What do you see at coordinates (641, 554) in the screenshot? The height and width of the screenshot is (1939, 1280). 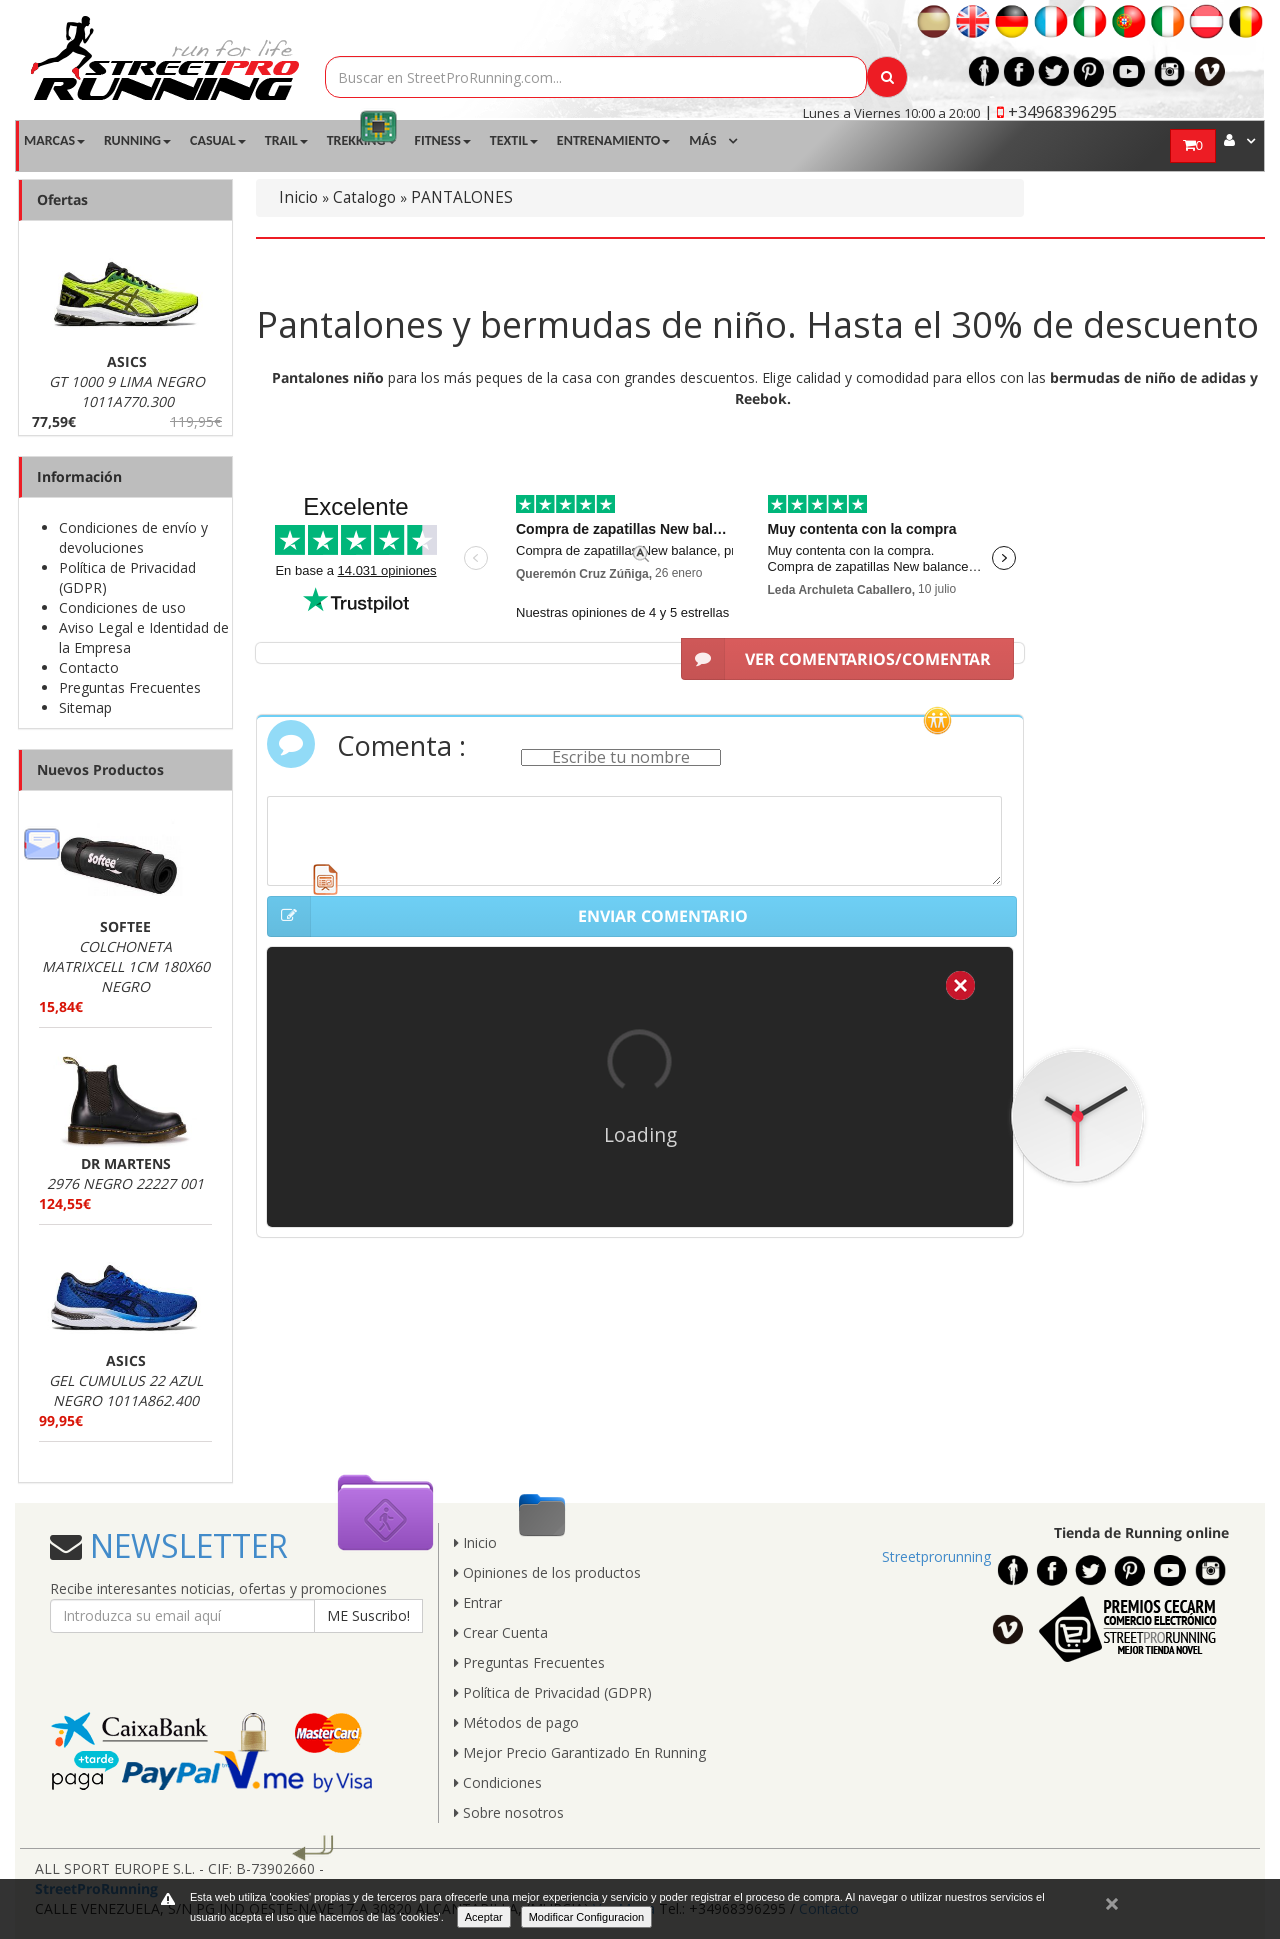 I see `find text or search within a document` at bounding box center [641, 554].